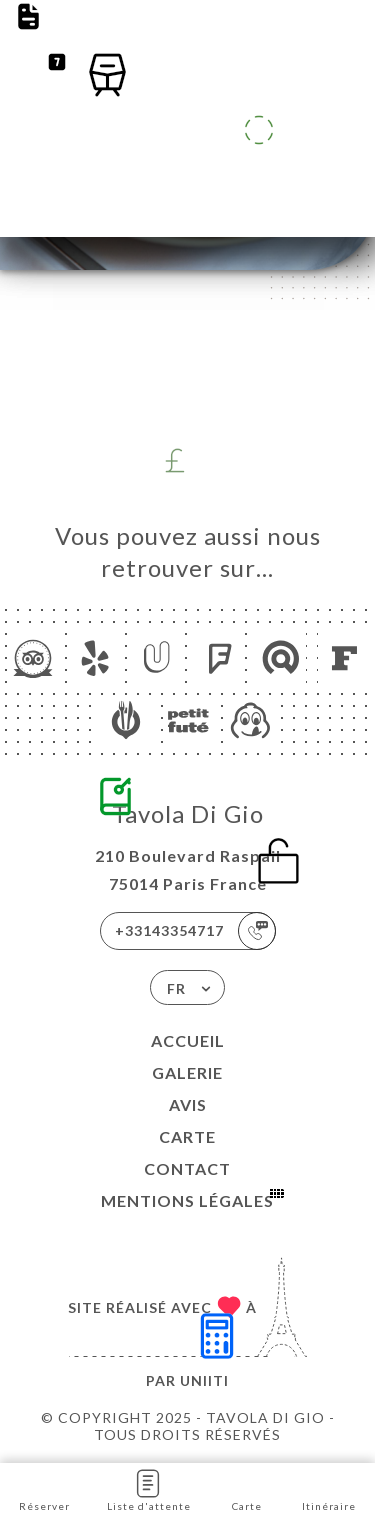 The height and width of the screenshot is (1517, 375). Describe the element at coordinates (217, 1336) in the screenshot. I see `open the calculator app` at that location.